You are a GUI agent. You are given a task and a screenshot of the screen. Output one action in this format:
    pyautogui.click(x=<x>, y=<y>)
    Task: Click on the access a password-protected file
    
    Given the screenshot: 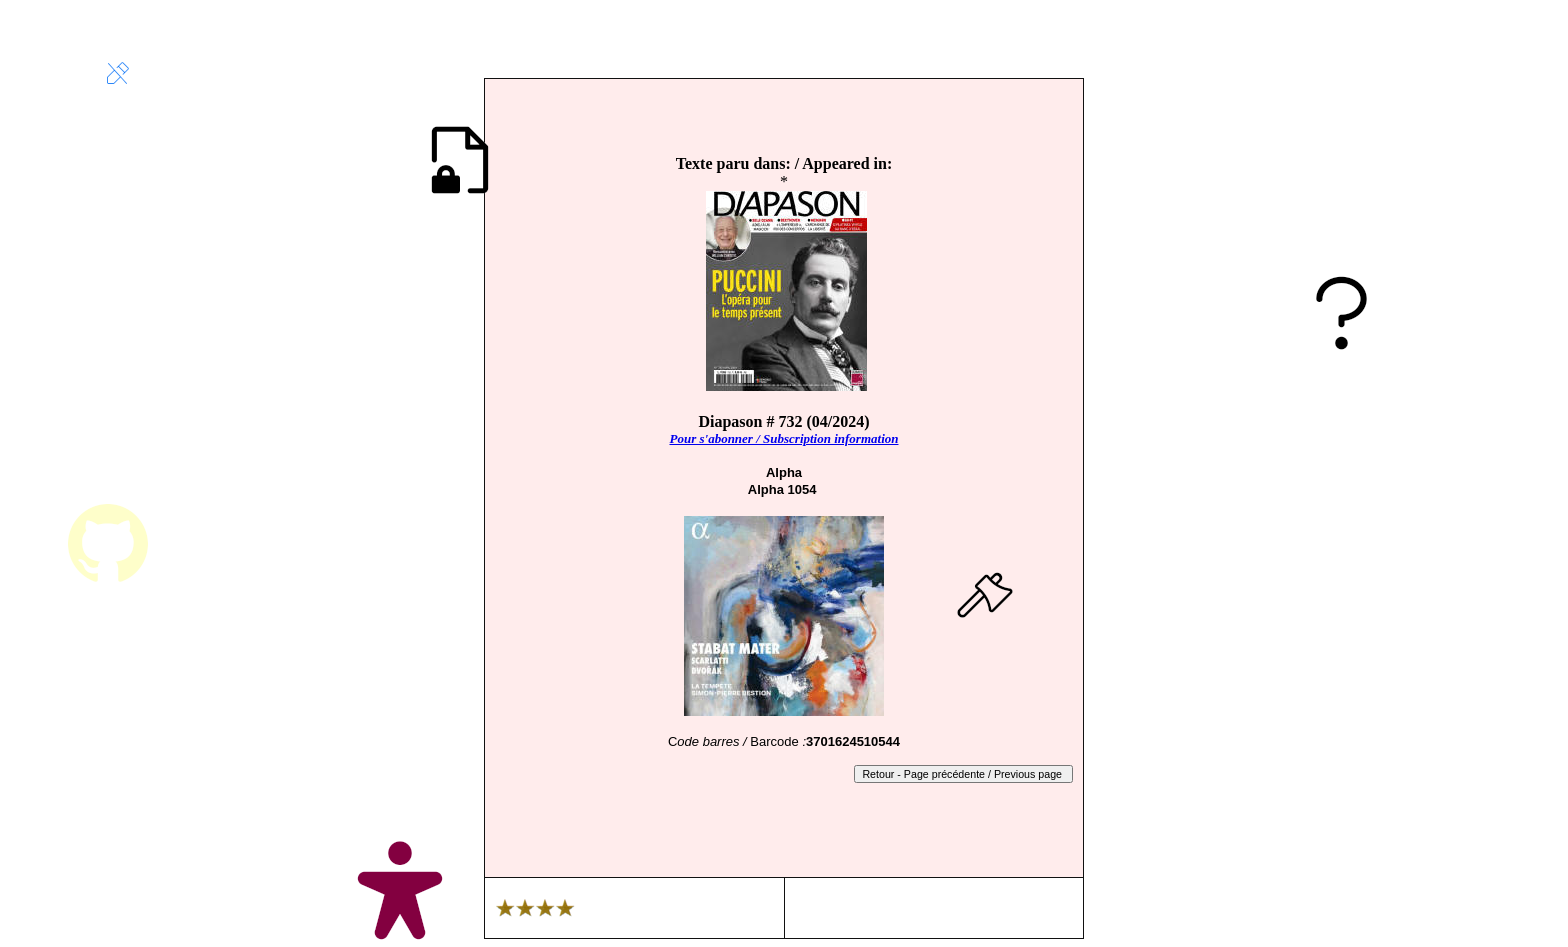 What is the action you would take?
    pyautogui.click(x=460, y=160)
    